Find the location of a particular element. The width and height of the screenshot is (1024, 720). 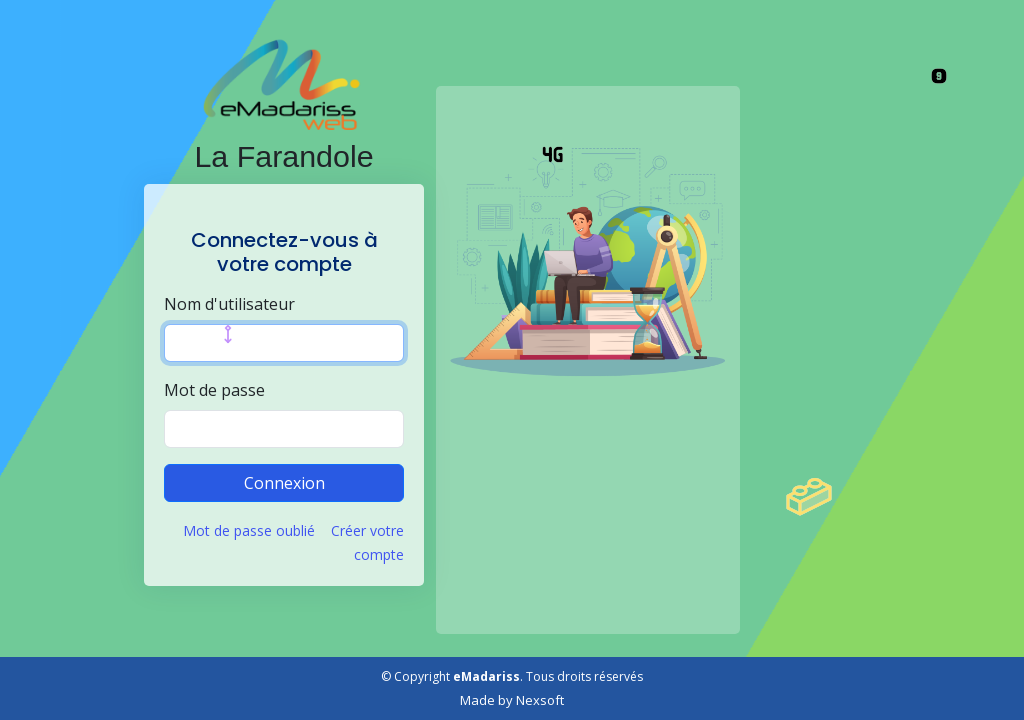

indicates 4G cellular network connectivity is located at coordinates (553, 154).